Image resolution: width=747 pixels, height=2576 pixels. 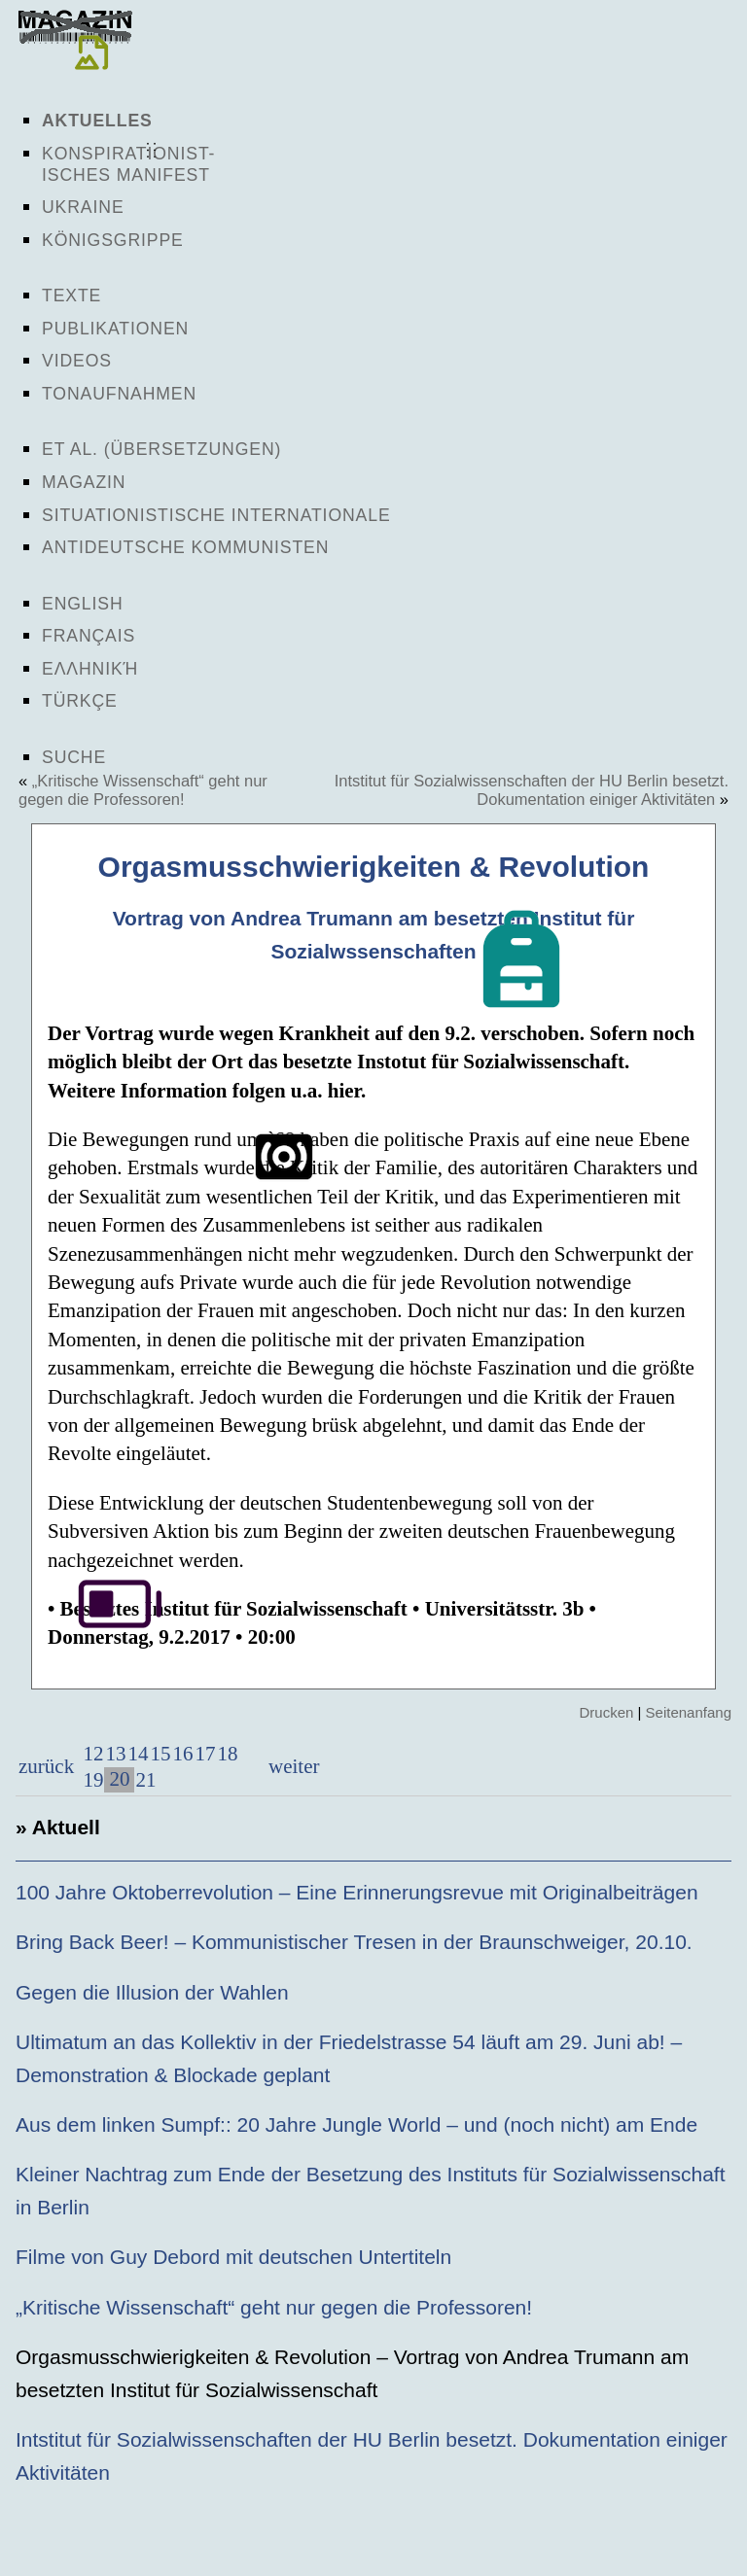 I want to click on indicates battery at medium charge level, so click(x=119, y=1604).